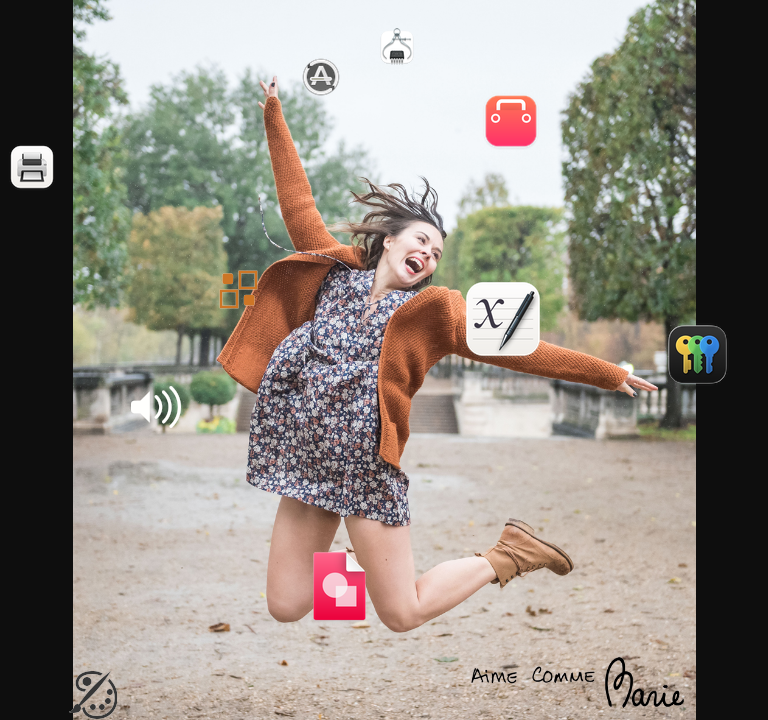 This screenshot has height=720, width=768. What do you see at coordinates (321, 77) in the screenshot?
I see `check for available system updates` at bounding box center [321, 77].